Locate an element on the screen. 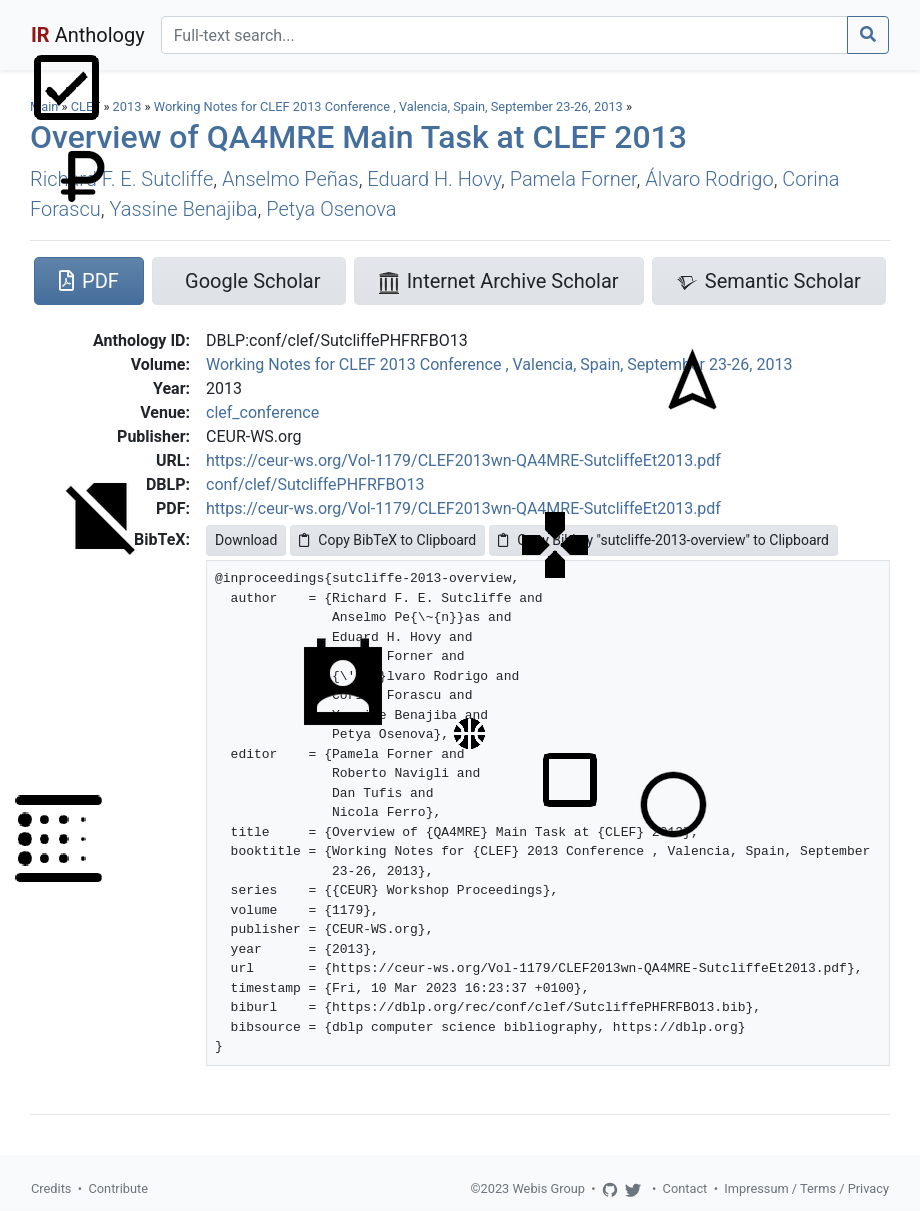 The height and width of the screenshot is (1211, 920). access basketball scores or sports content is located at coordinates (469, 733).